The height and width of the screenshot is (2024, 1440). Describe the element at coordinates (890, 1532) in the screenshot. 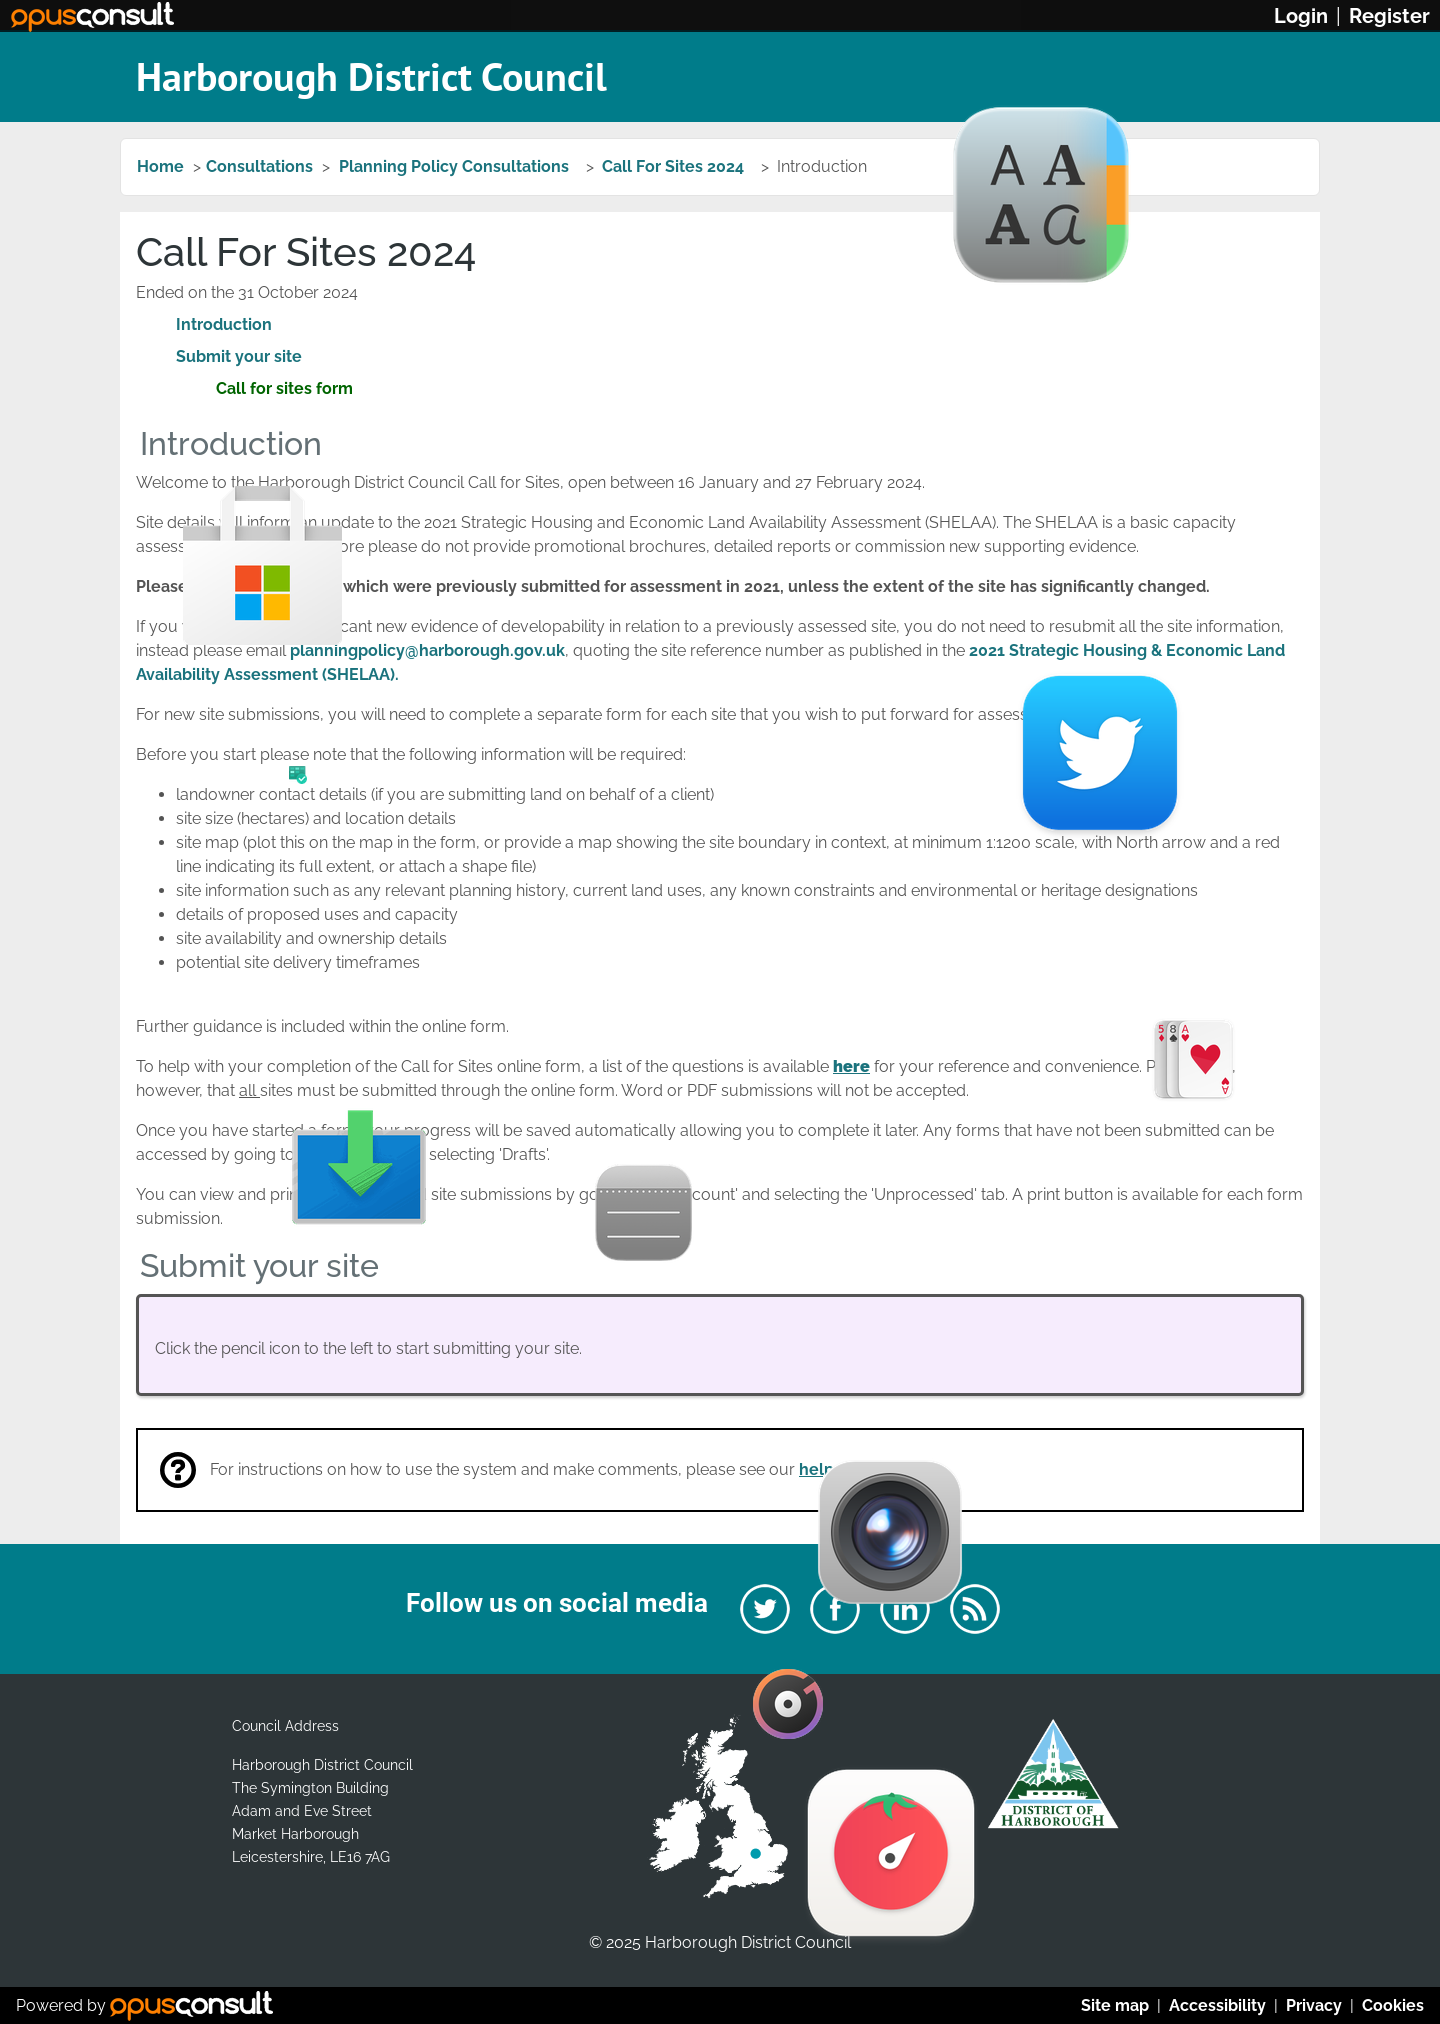

I see `open the camera app` at that location.